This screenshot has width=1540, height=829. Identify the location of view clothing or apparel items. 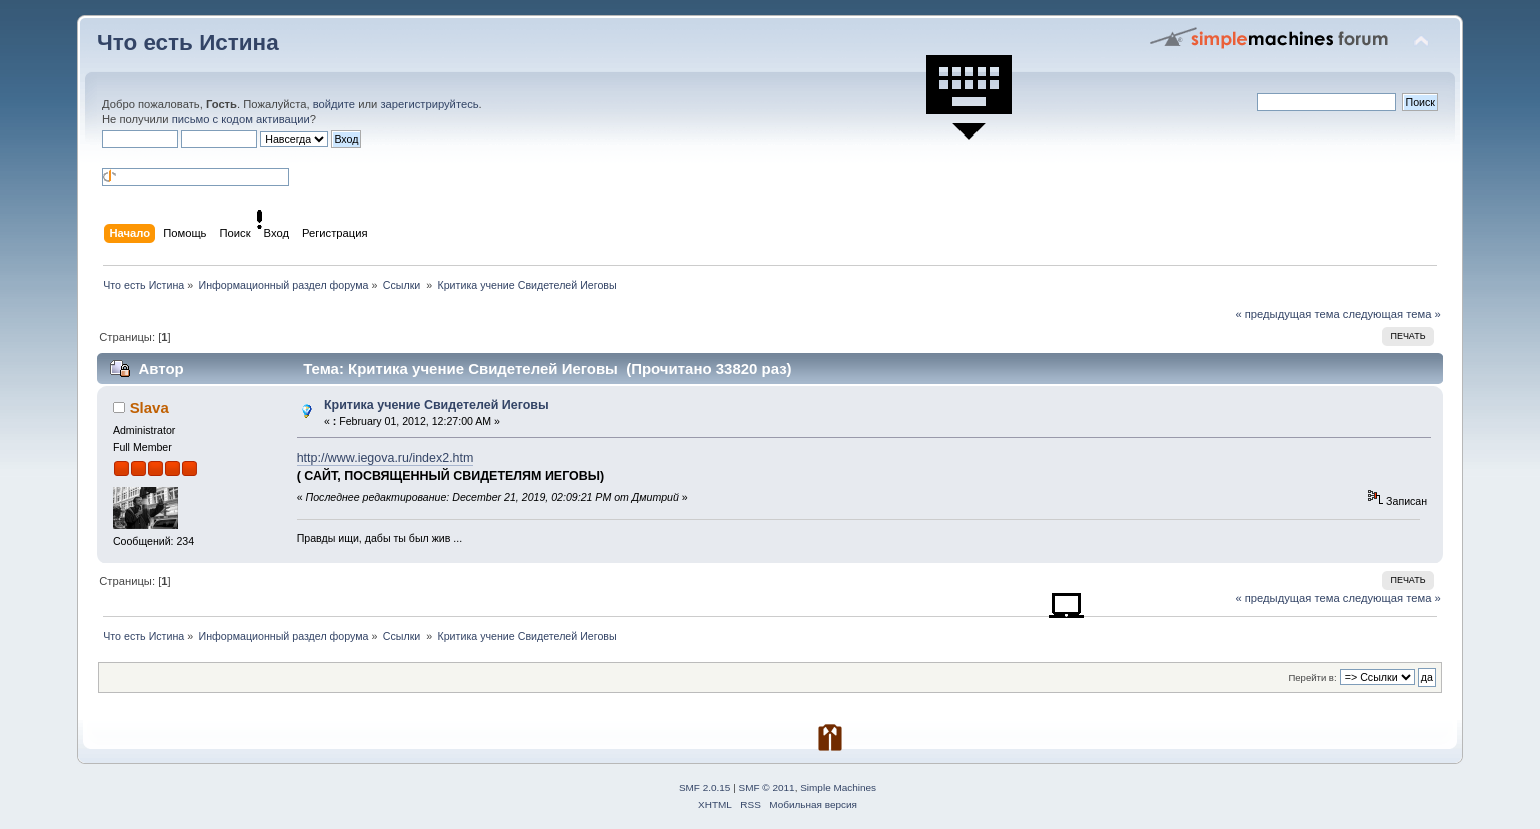
(830, 738).